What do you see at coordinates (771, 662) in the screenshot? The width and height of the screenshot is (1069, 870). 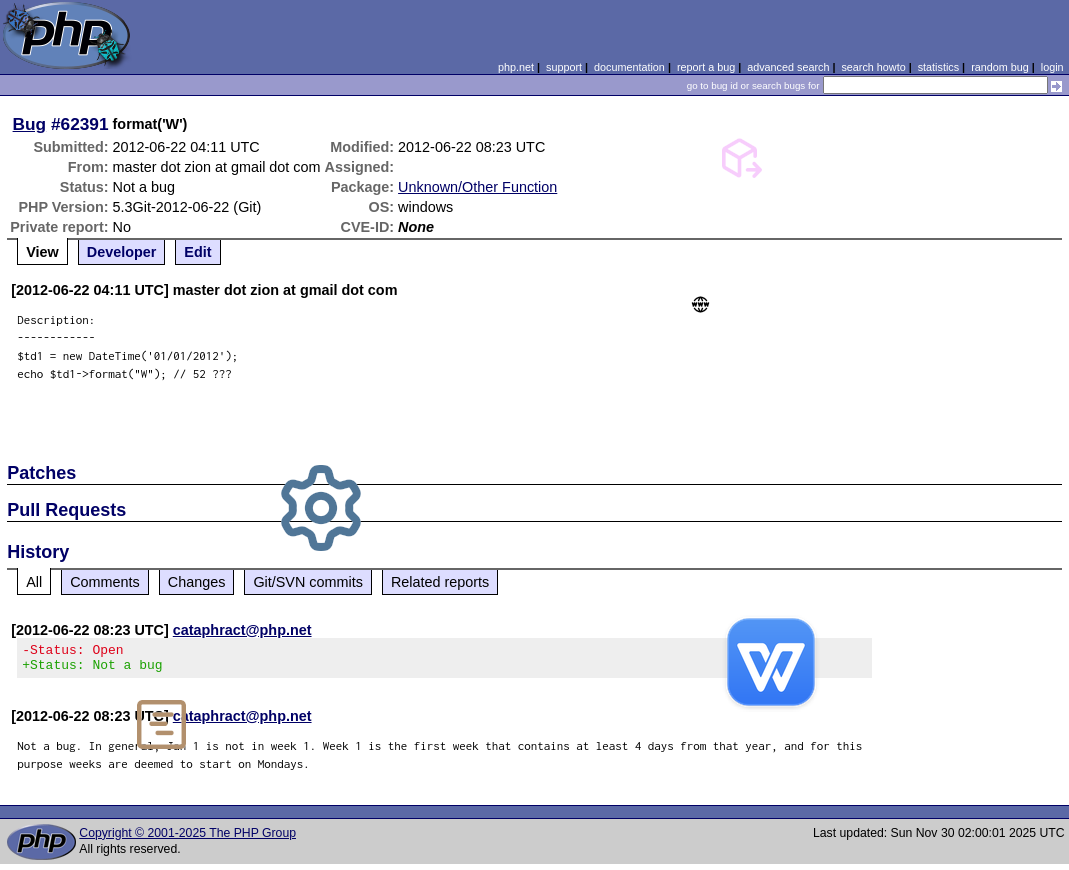 I see `open WPS Office application` at bounding box center [771, 662].